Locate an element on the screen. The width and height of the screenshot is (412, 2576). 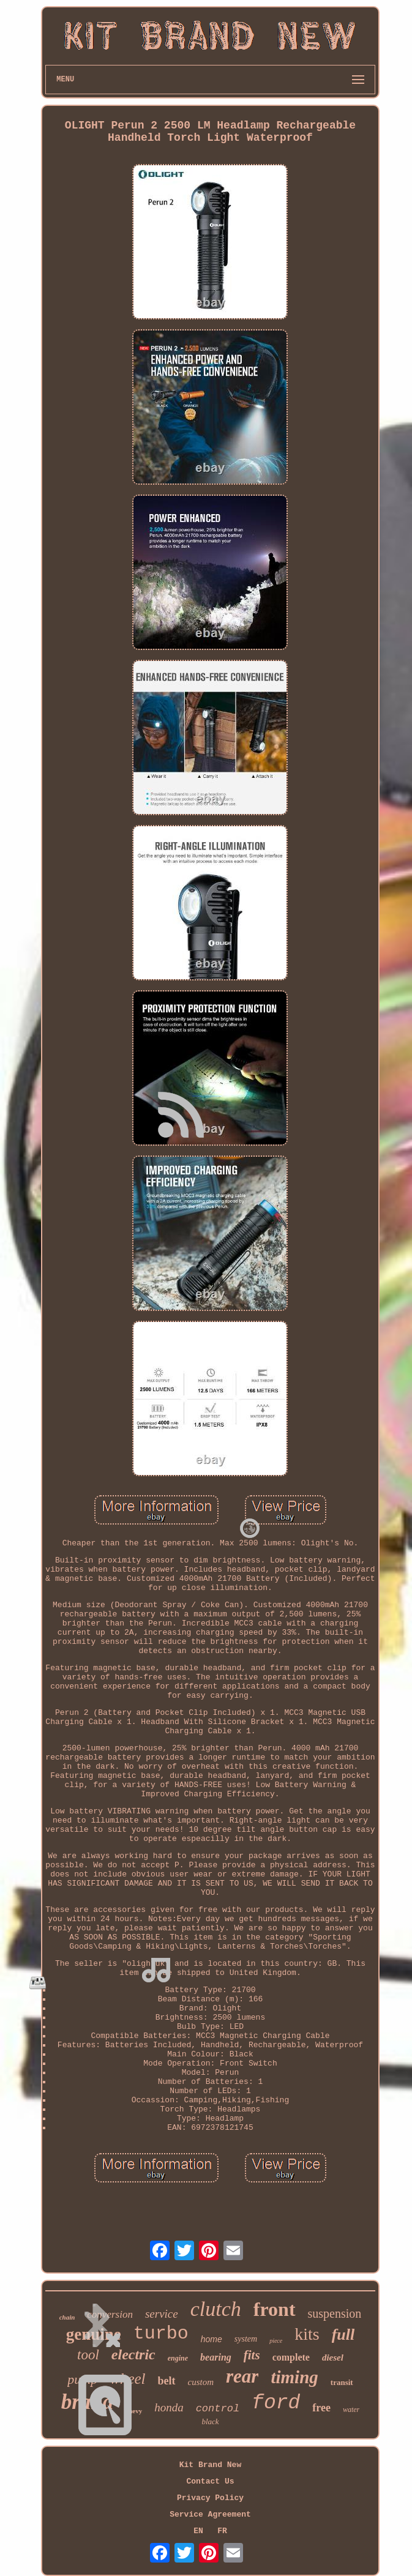
access firewire hard drive is located at coordinates (105, 2405).